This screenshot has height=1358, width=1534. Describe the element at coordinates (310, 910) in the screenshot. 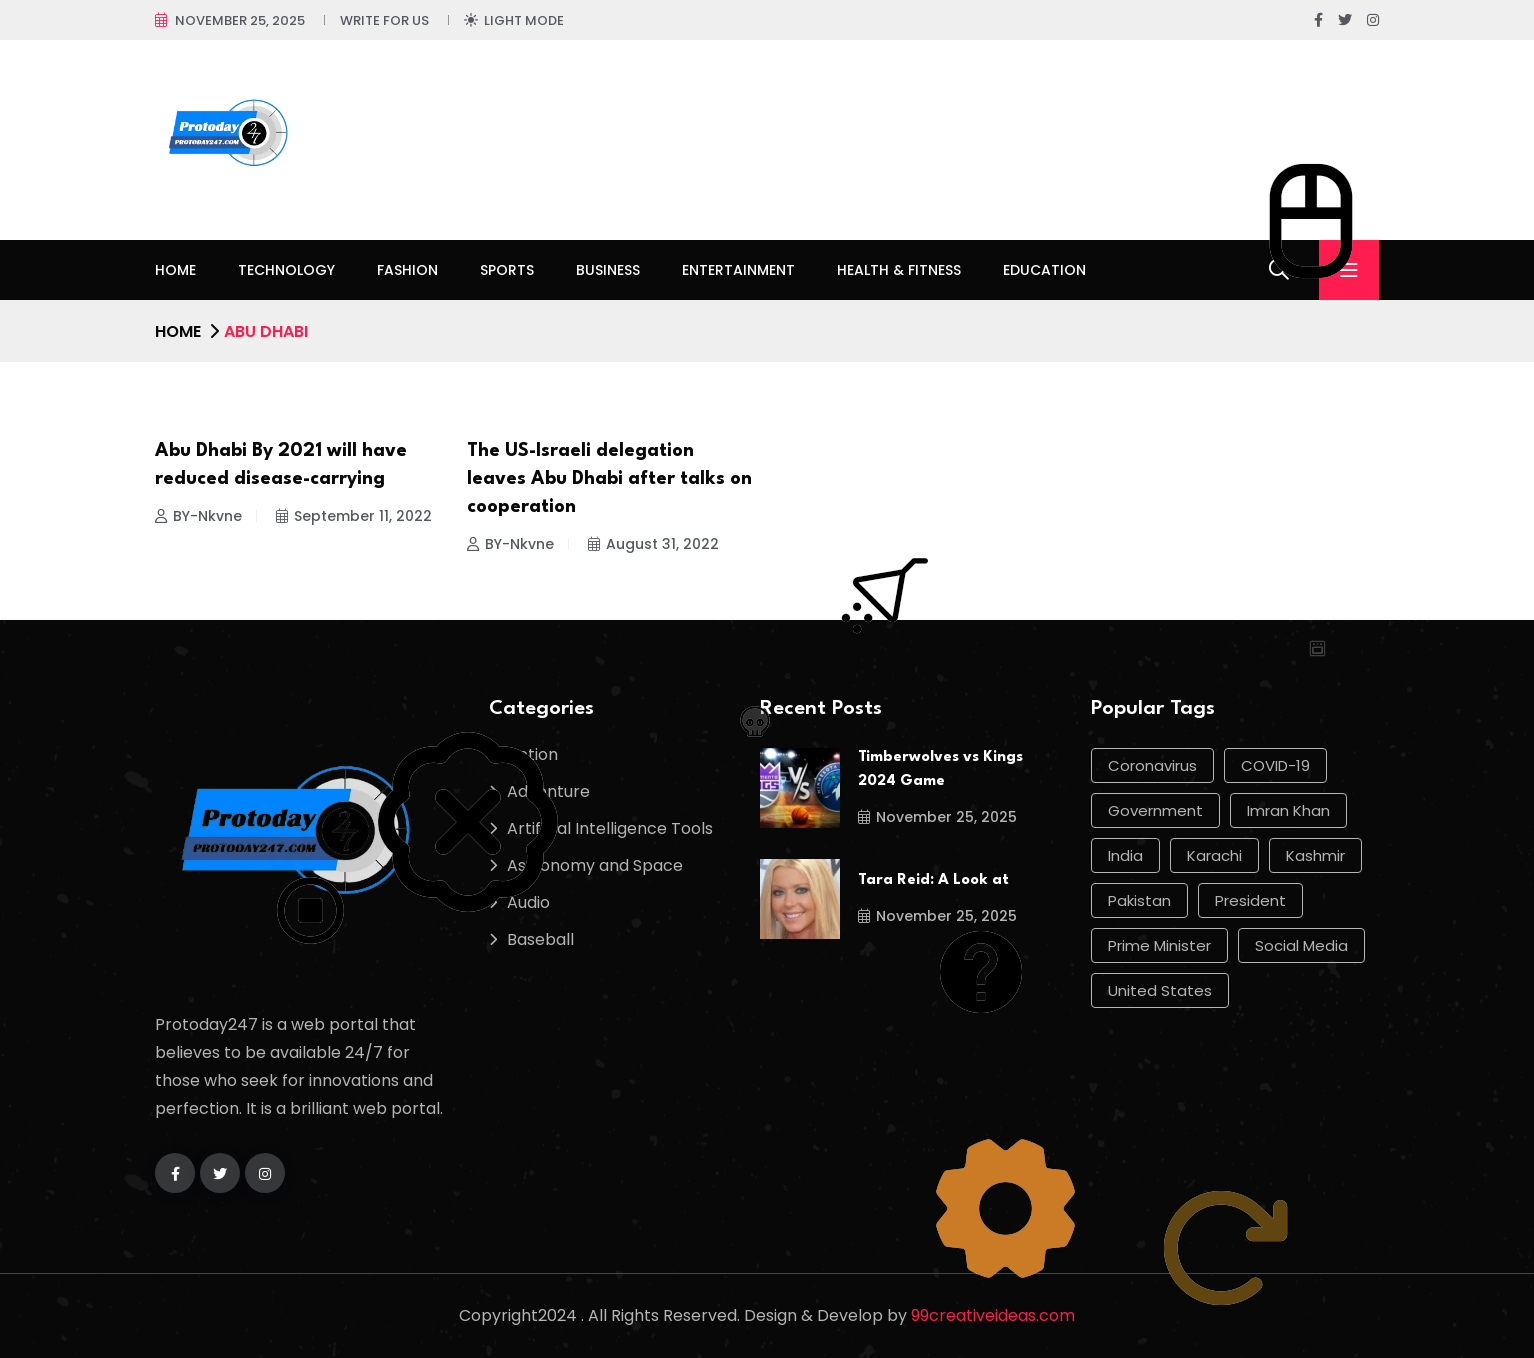

I see `stop media playback` at that location.